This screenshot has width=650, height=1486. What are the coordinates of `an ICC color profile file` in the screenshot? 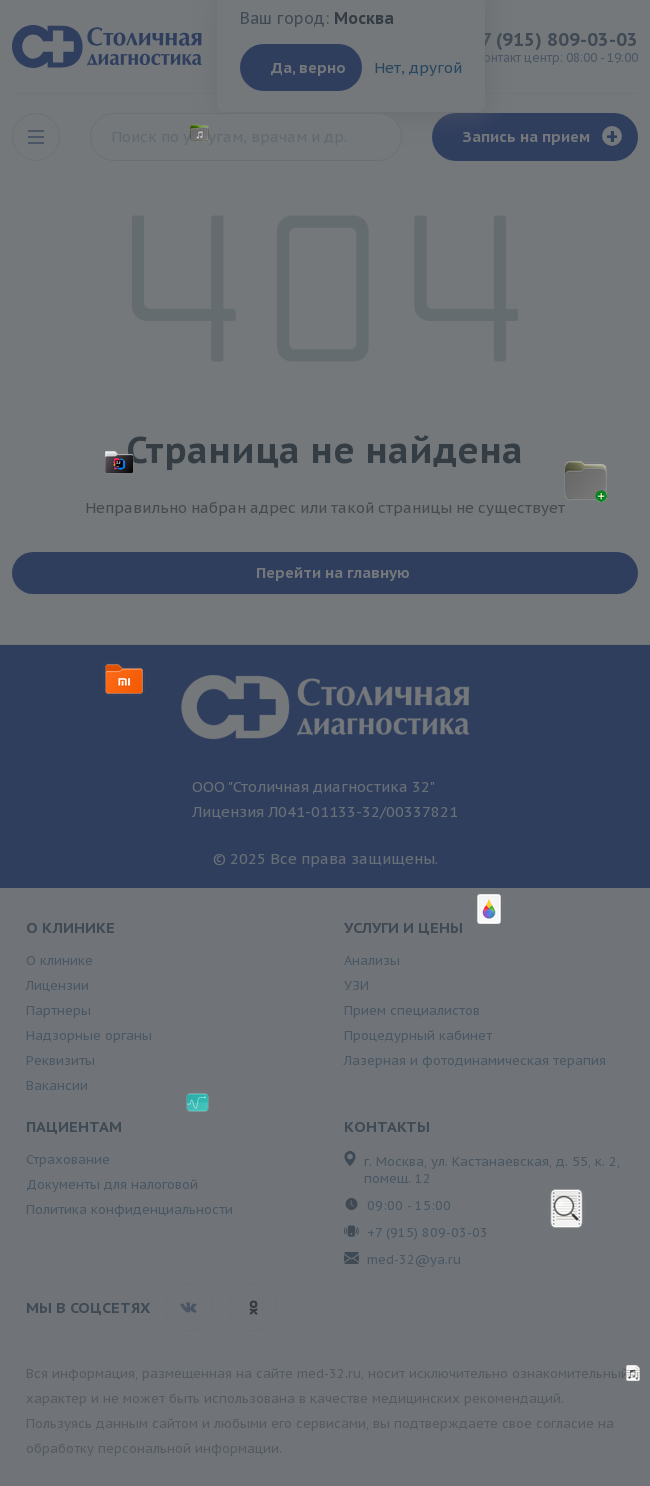 It's located at (489, 909).